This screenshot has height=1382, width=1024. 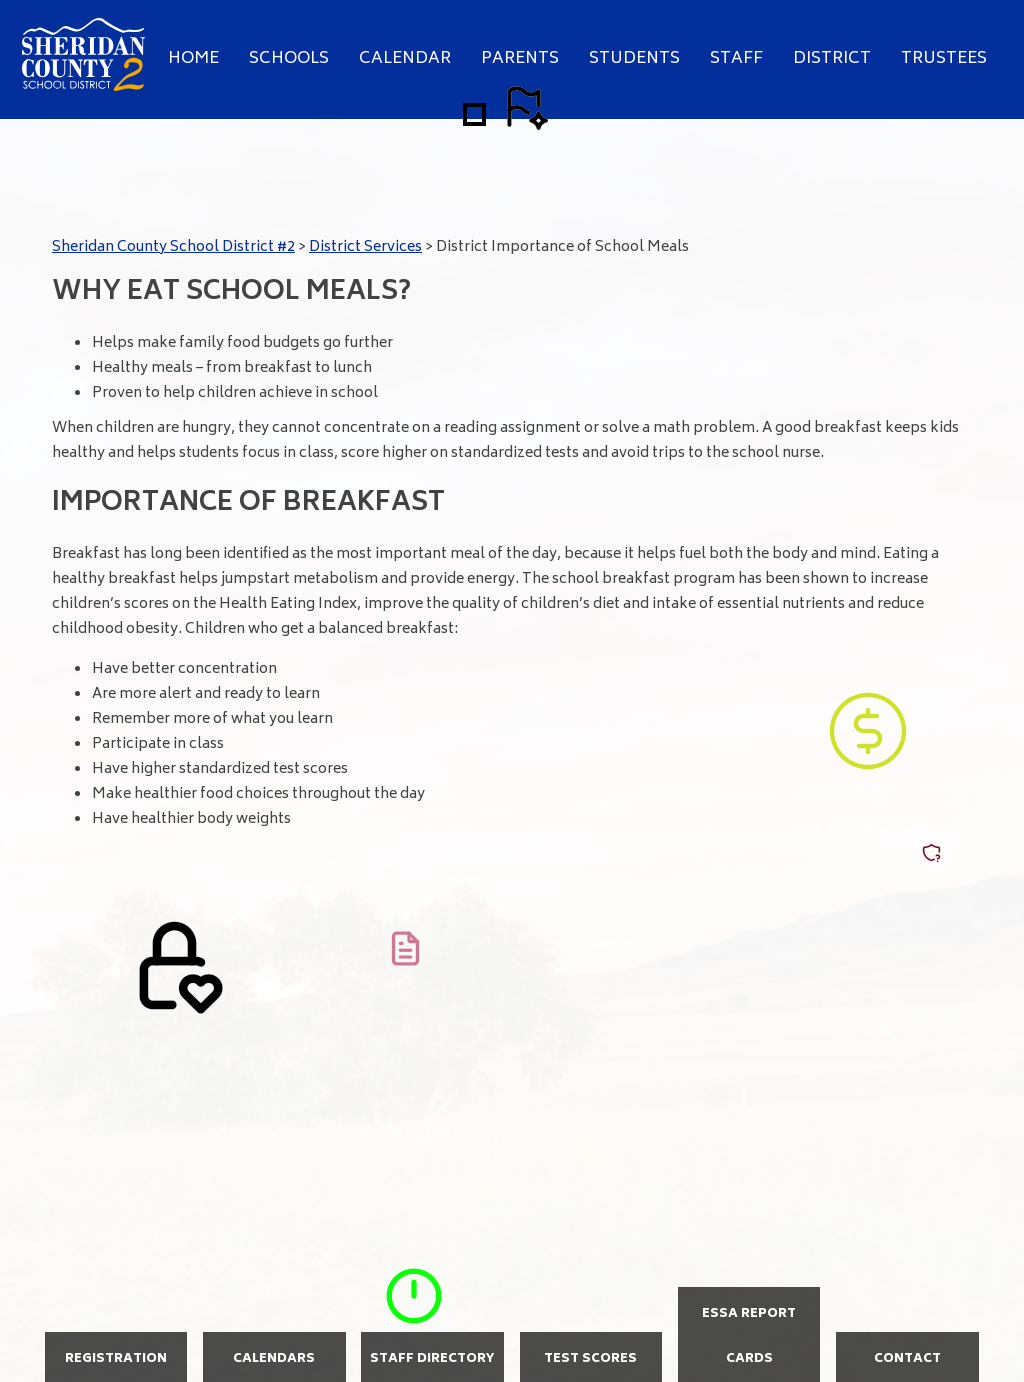 I want to click on stop media playback, so click(x=474, y=114).